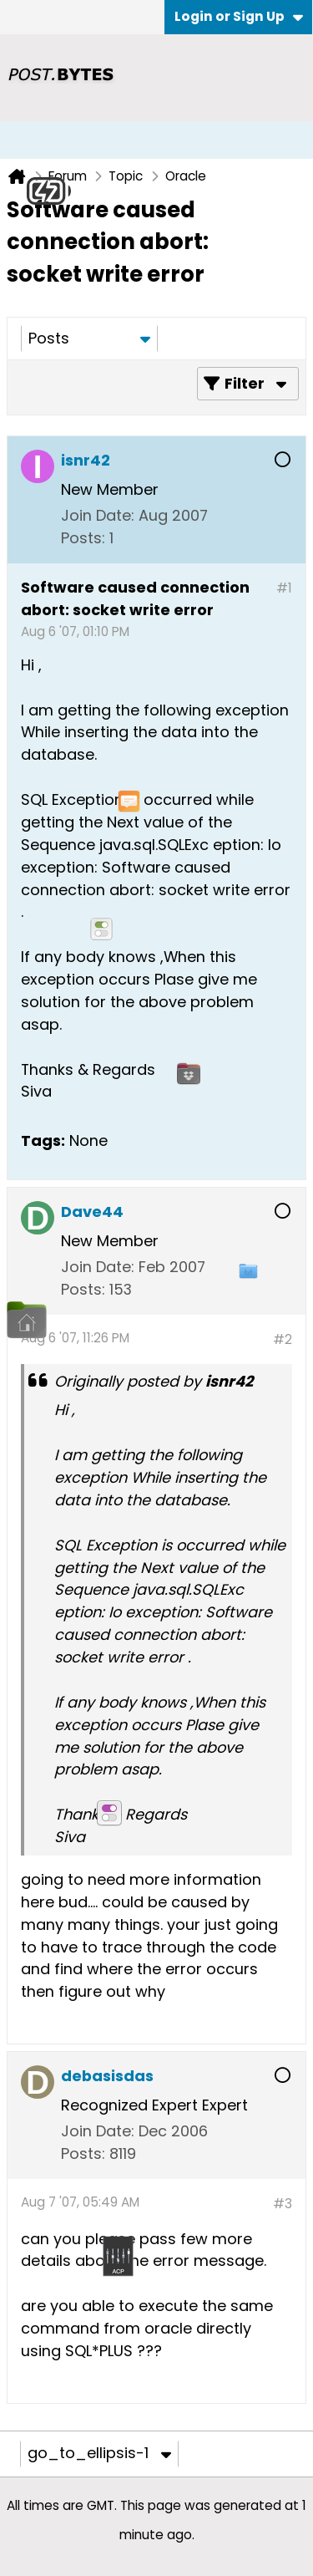 The height and width of the screenshot is (2576, 313). Describe the element at coordinates (101, 929) in the screenshot. I see `open gnome tweaks settings` at that location.